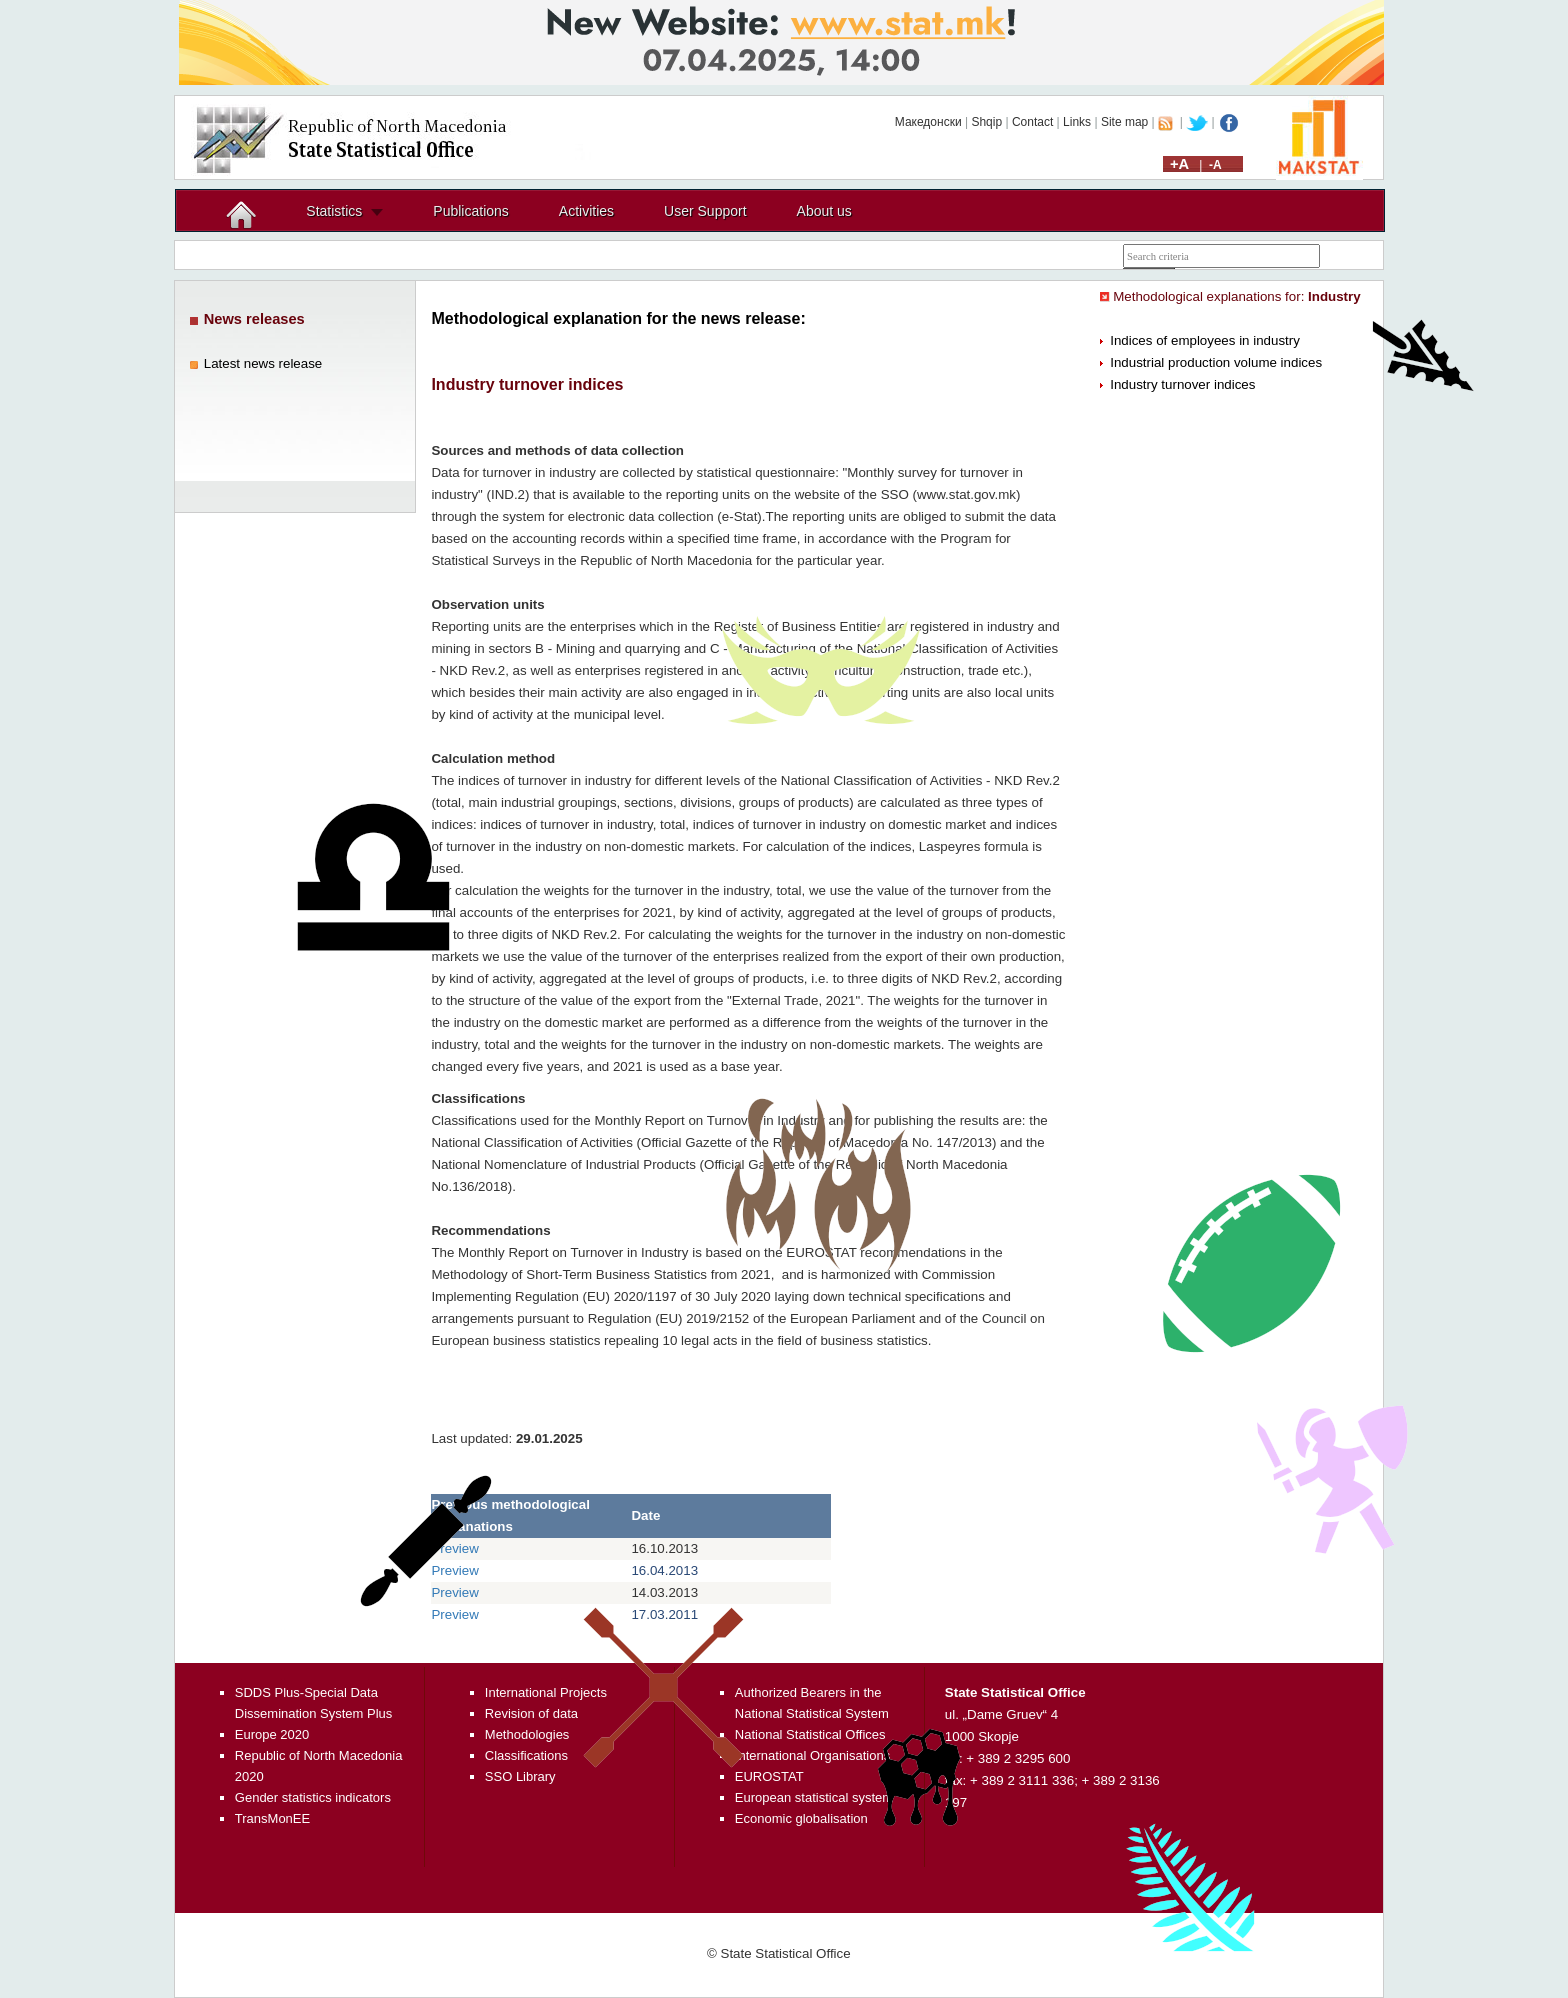 Image resolution: width=1568 pixels, height=1998 pixels. What do you see at coordinates (663, 1687) in the screenshot?
I see `access vehicle maintenance tools` at bounding box center [663, 1687].